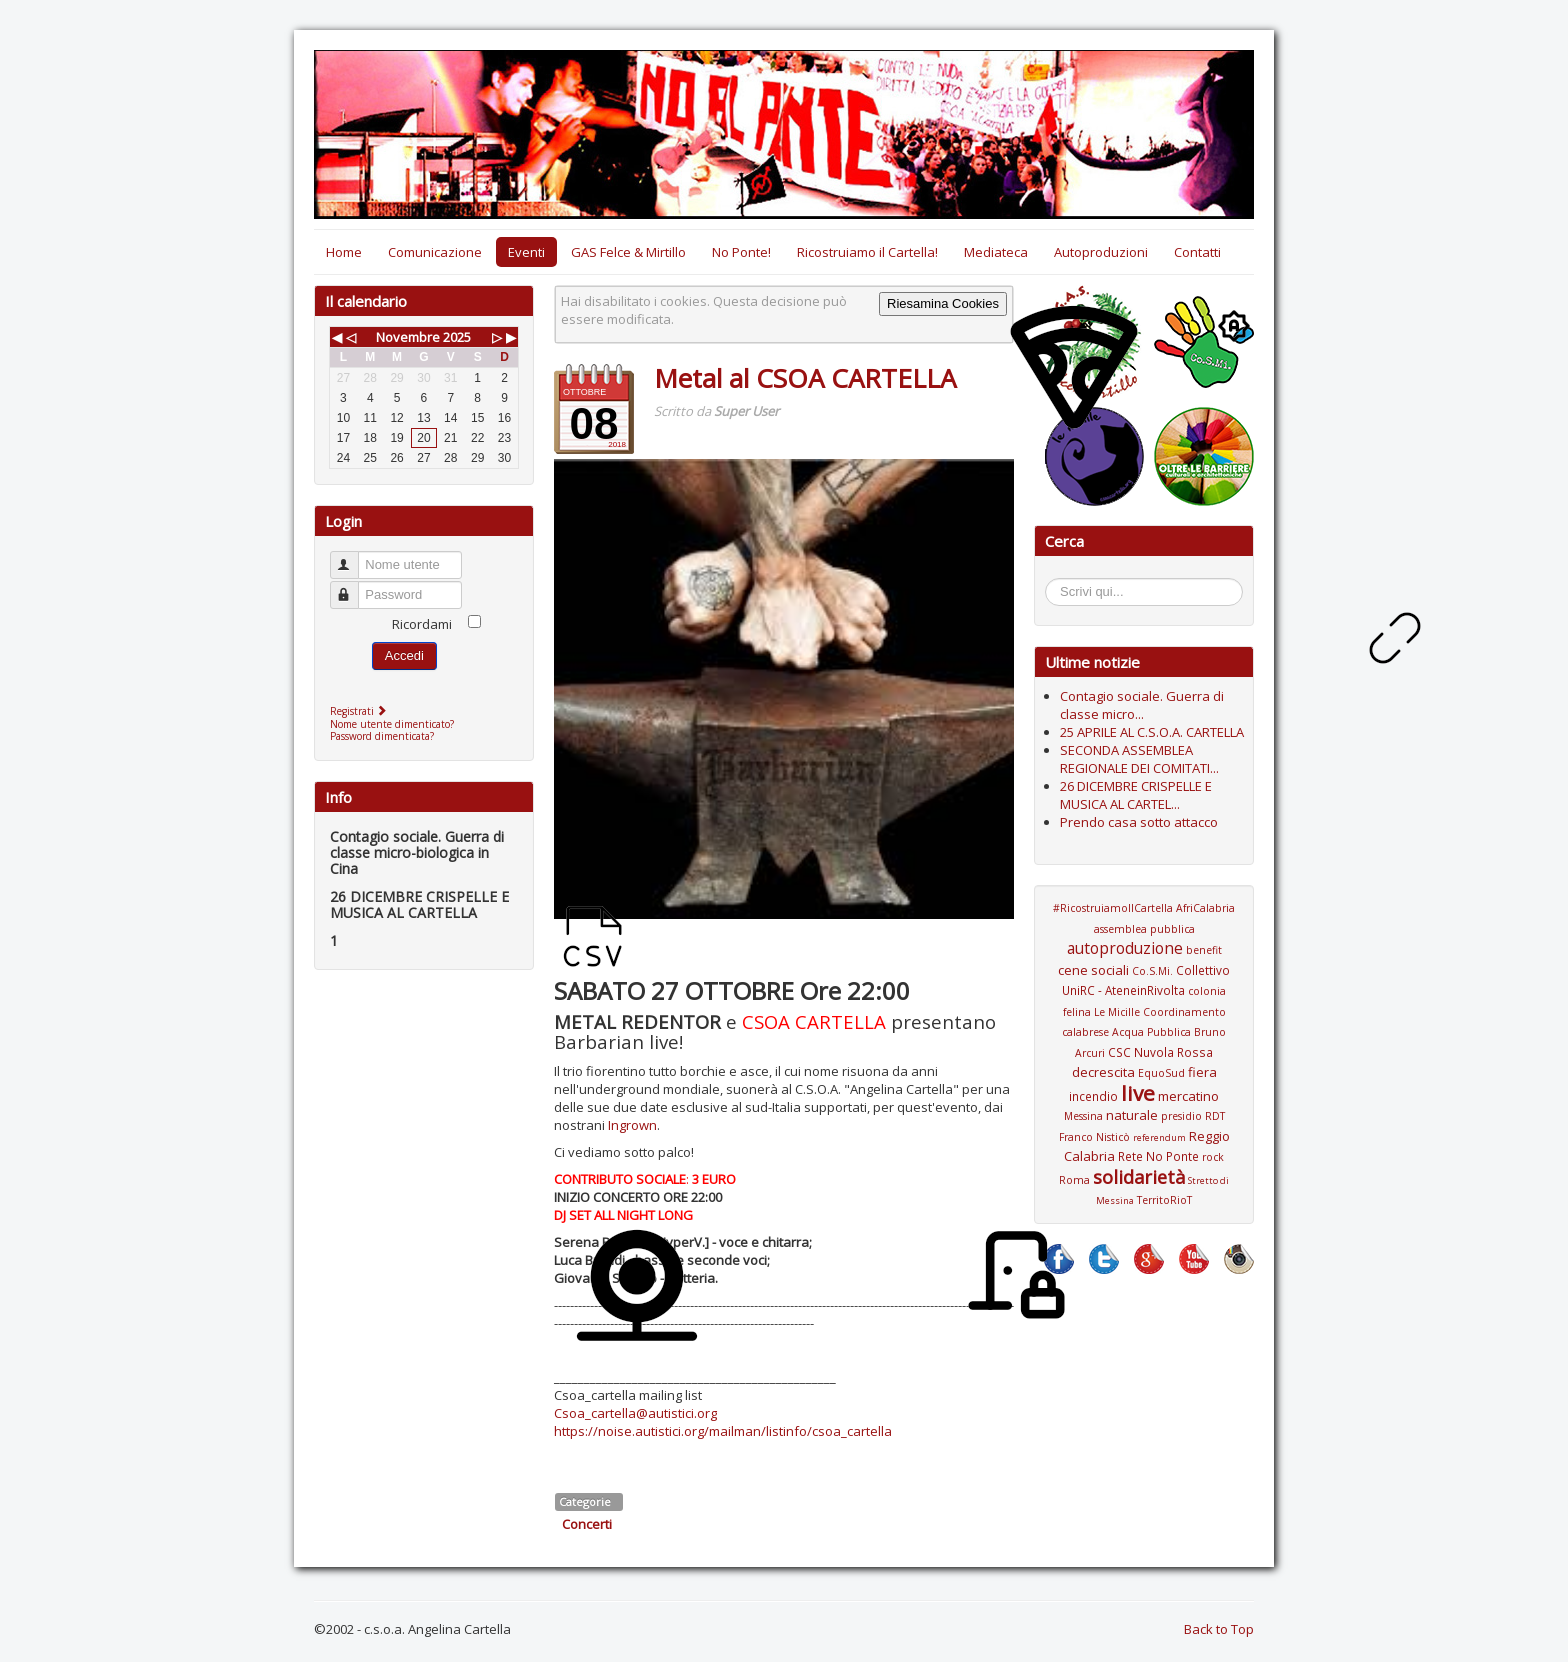 The width and height of the screenshot is (1568, 1662). What do you see at coordinates (1074, 365) in the screenshot?
I see `browse food or pizza delivery options` at bounding box center [1074, 365].